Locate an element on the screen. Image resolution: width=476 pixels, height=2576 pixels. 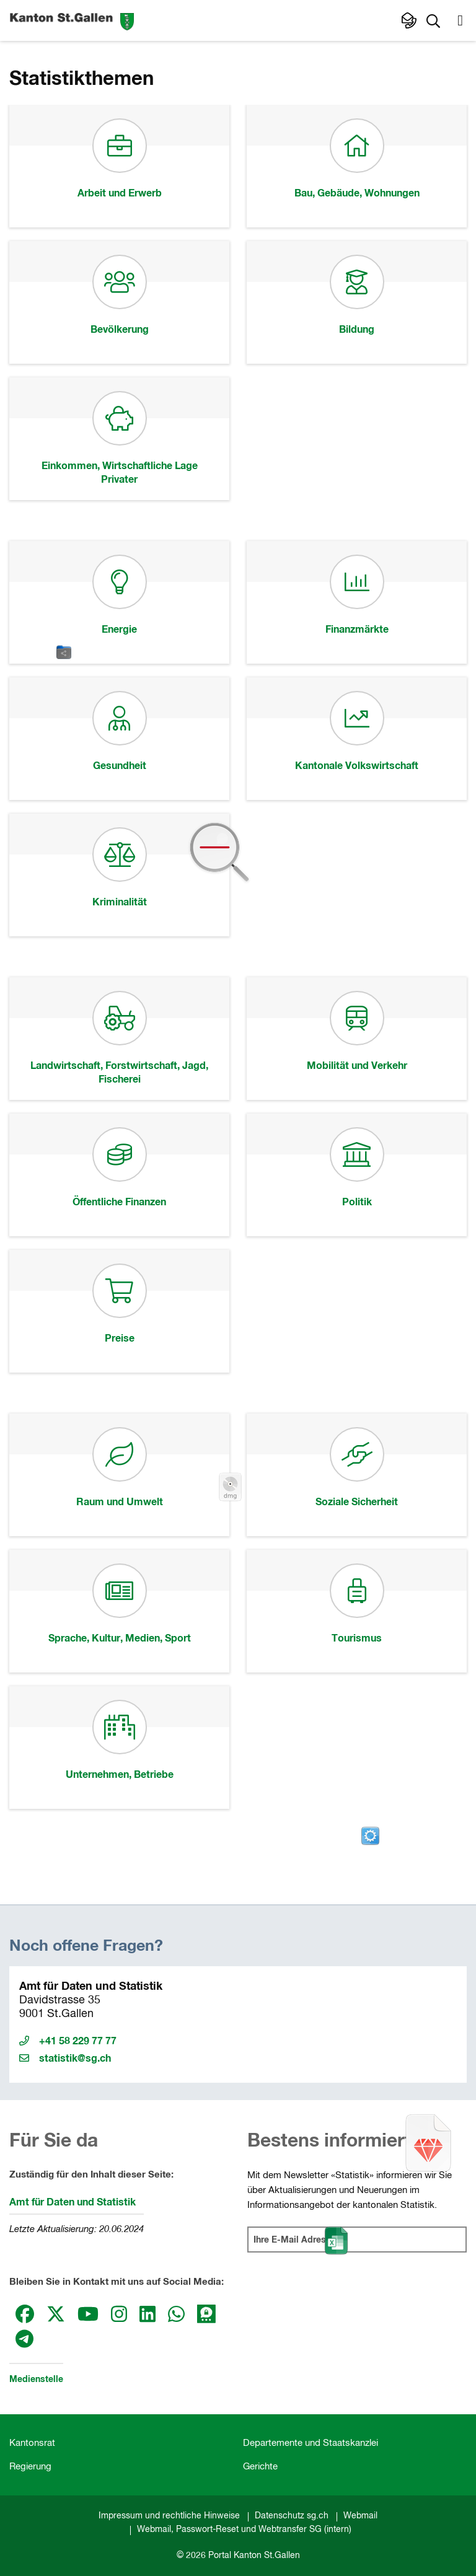
ruby programming language source file is located at coordinates (428, 2143).